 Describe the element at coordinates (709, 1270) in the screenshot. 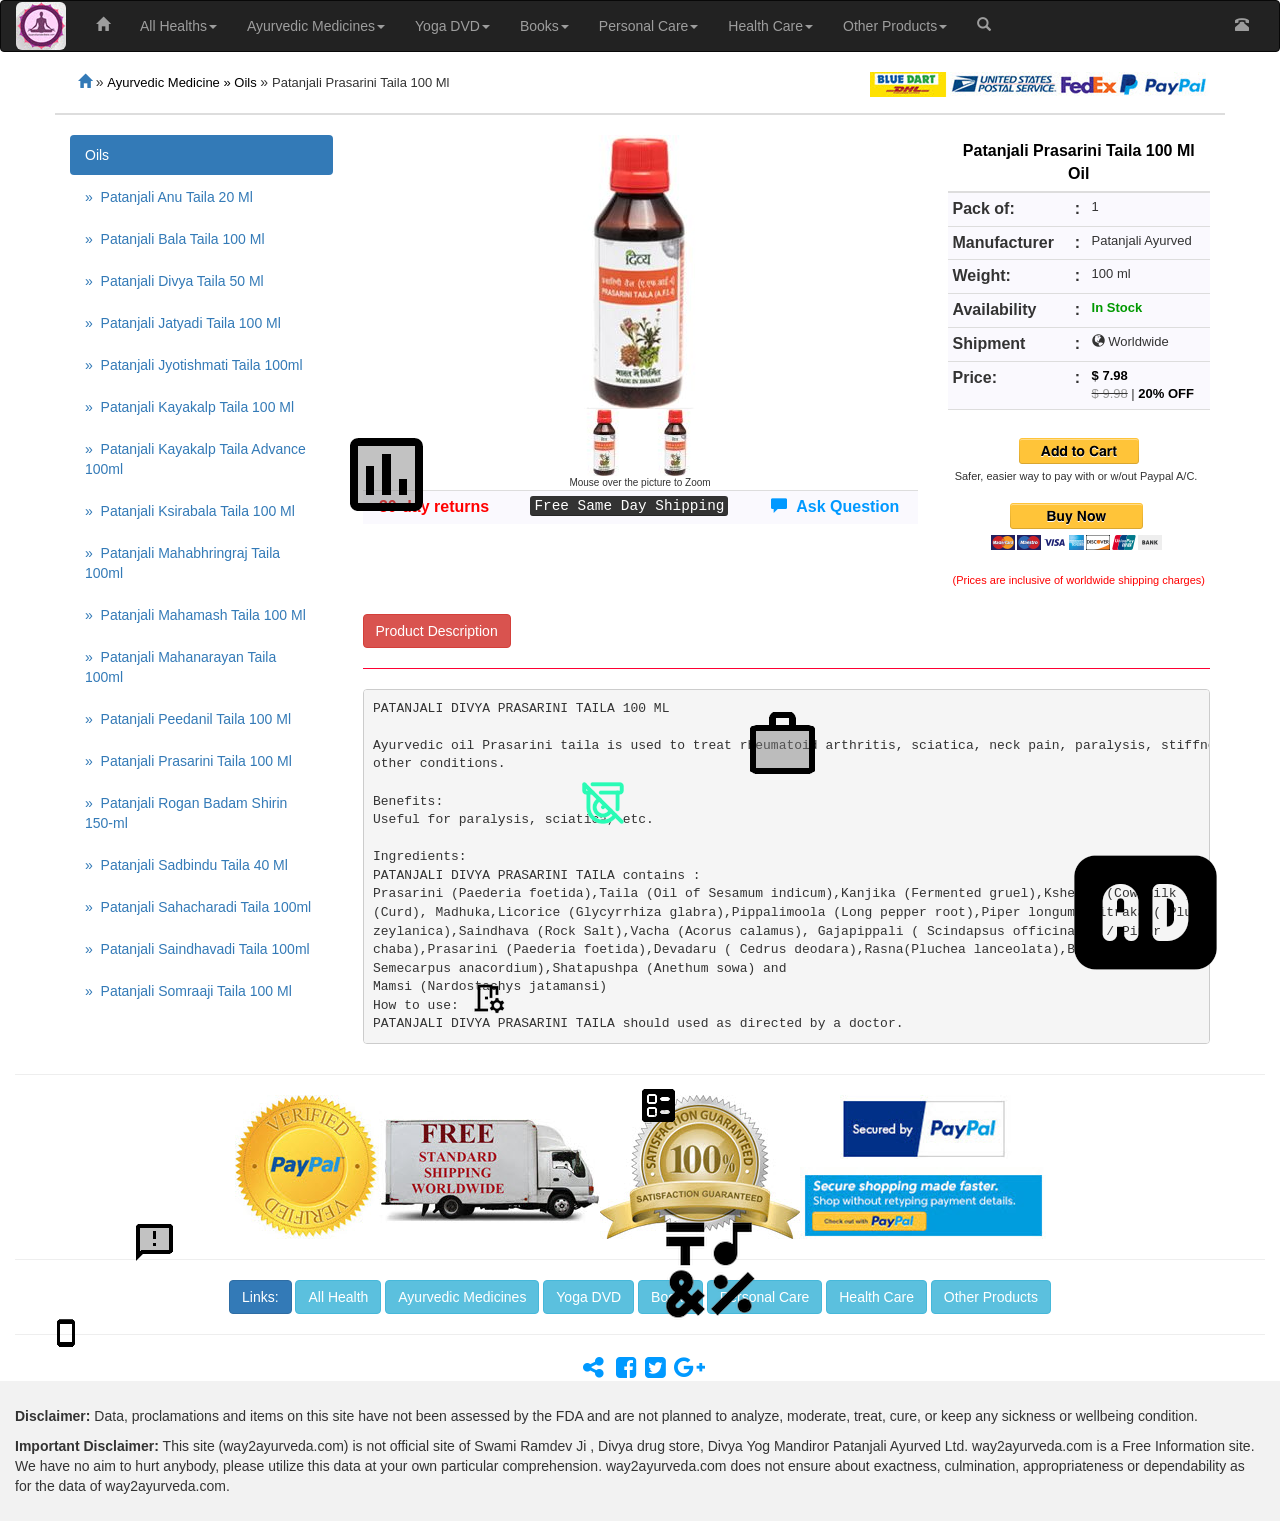

I see `access emoji and special characters` at that location.